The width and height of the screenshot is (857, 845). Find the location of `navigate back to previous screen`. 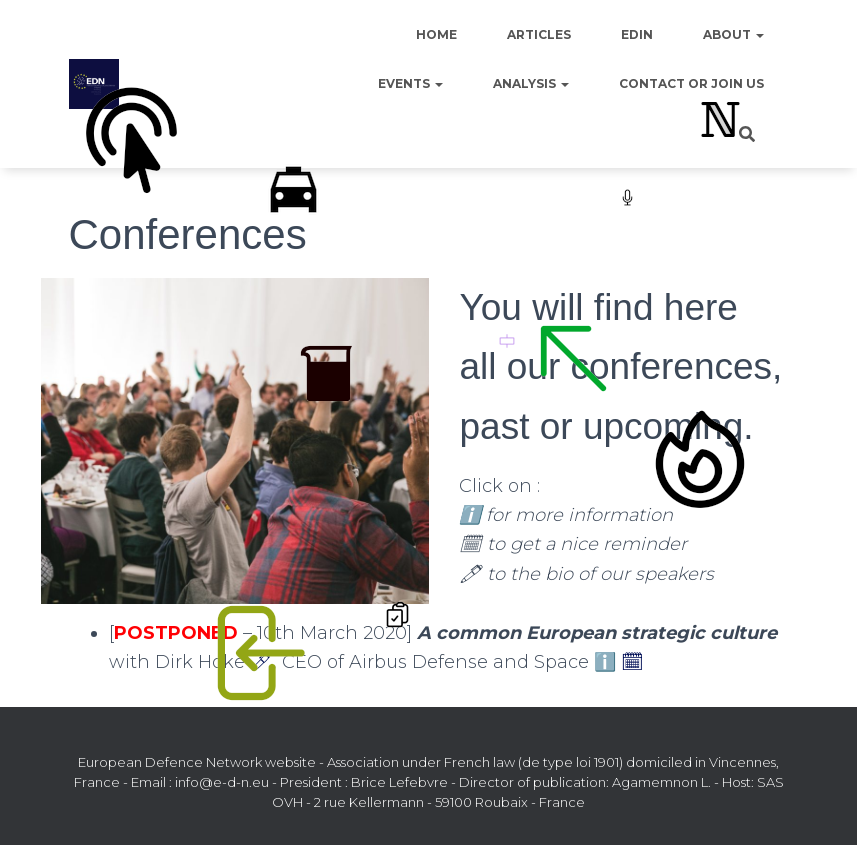

navigate back to previous screen is located at coordinates (573, 358).